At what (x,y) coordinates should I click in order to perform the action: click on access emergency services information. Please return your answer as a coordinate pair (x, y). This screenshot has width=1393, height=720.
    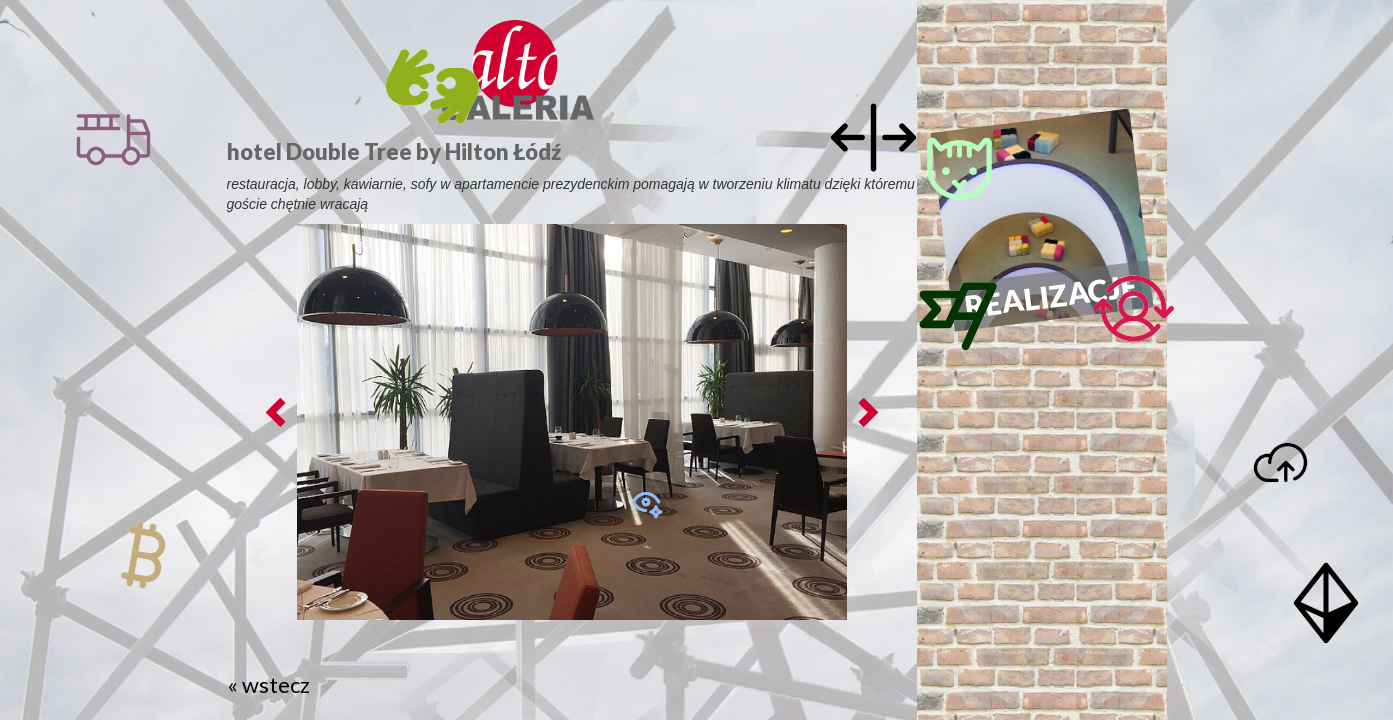
    Looking at the image, I should click on (111, 136).